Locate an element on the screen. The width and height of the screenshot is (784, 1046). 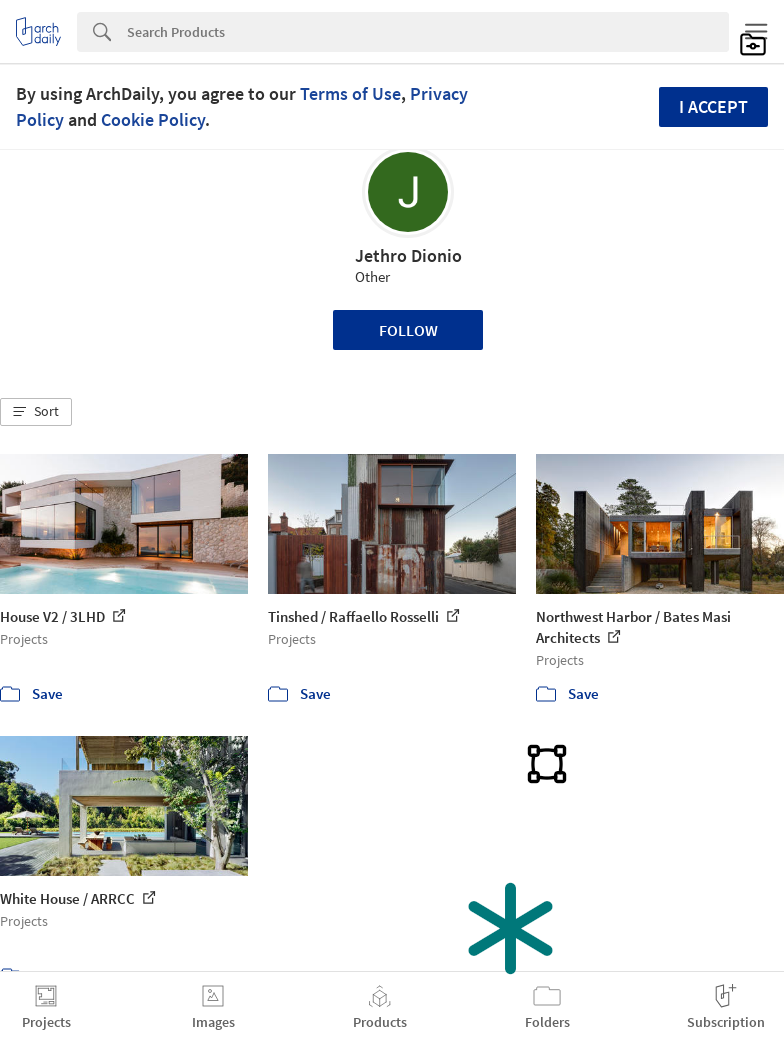
access git repository folder is located at coordinates (753, 45).